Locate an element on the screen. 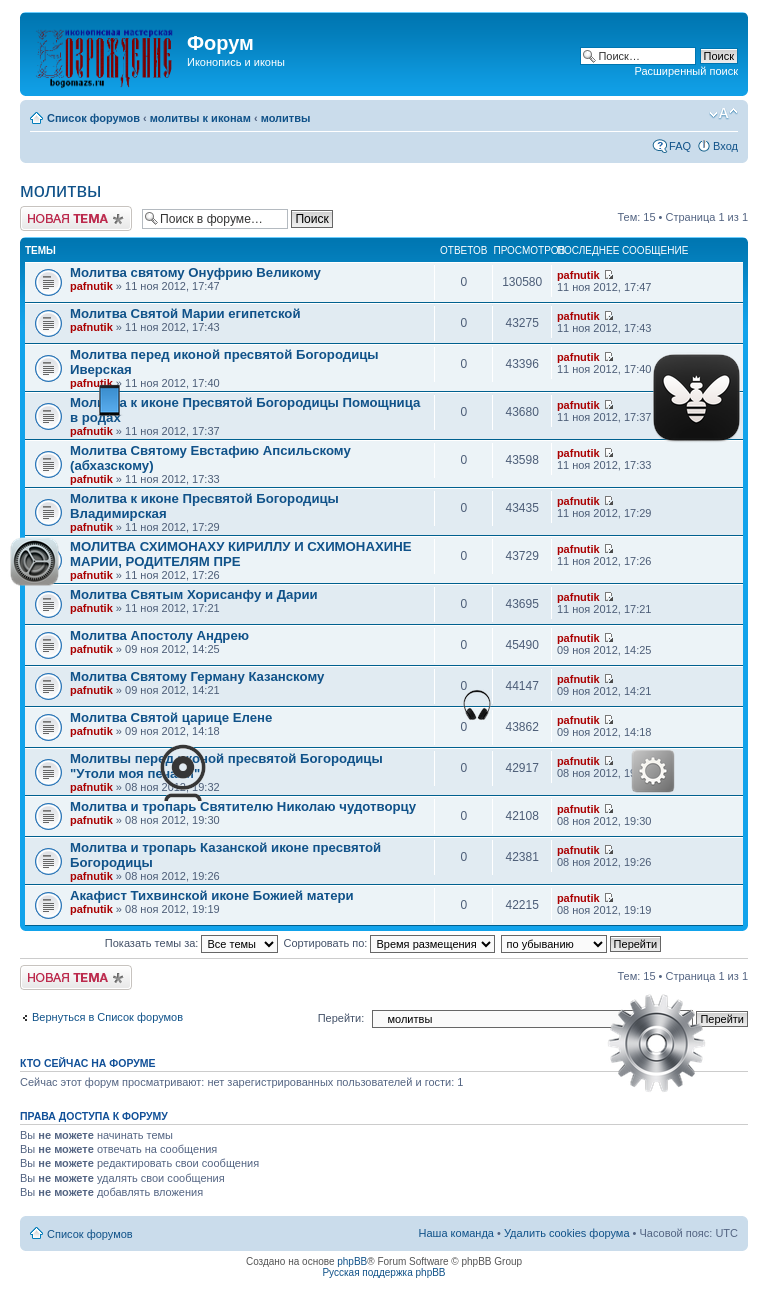  access webcam settings is located at coordinates (183, 771).